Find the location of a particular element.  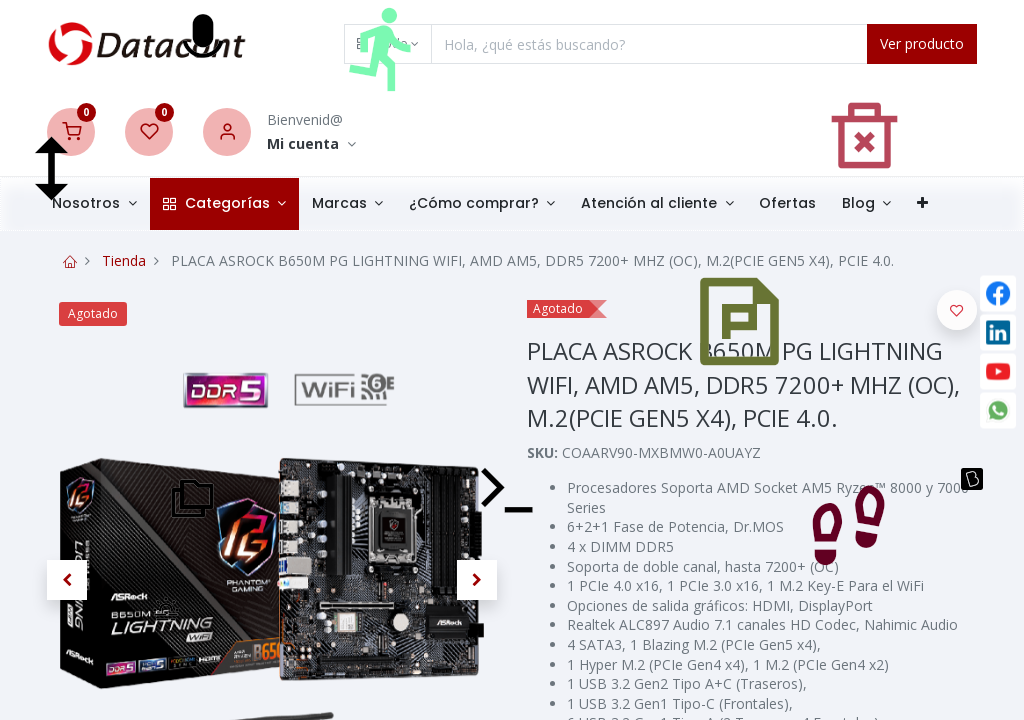

indicates hazy weather conditions is located at coordinates (166, 610).